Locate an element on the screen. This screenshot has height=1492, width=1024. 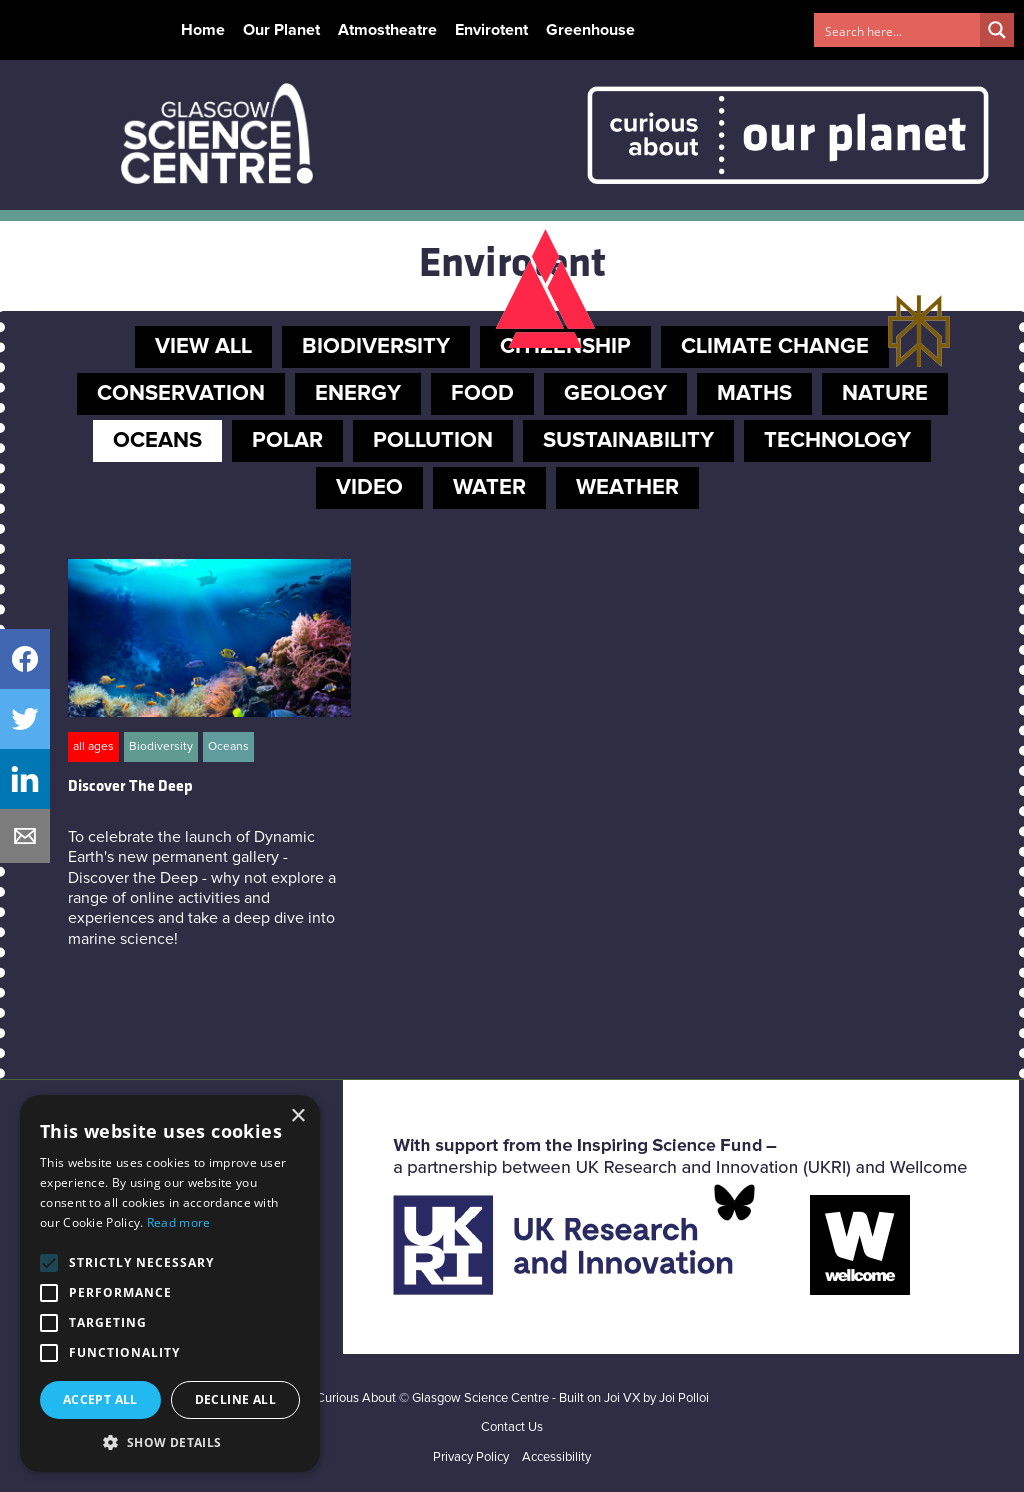
open Bluesky app is located at coordinates (734, 1202).